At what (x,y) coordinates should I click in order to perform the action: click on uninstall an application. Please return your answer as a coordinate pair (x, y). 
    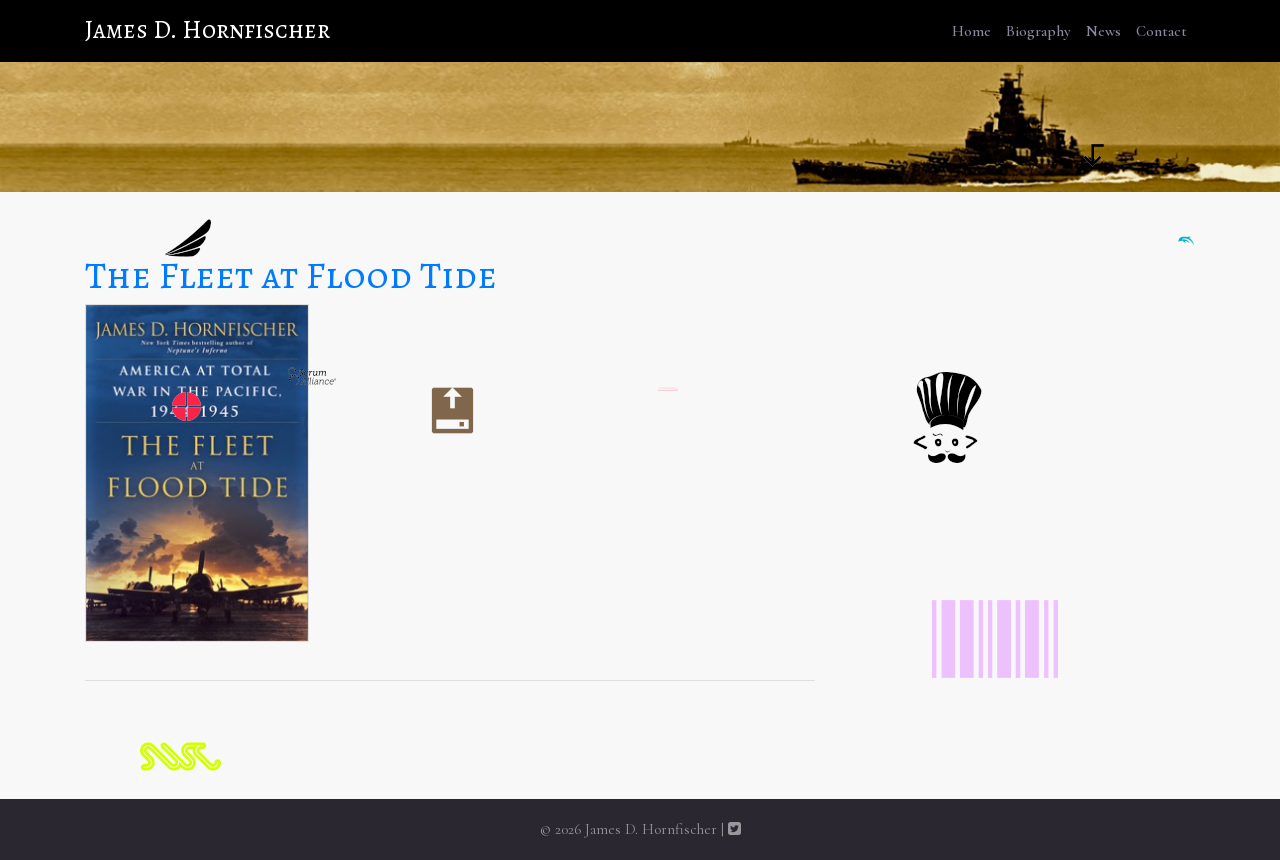
    Looking at the image, I should click on (452, 410).